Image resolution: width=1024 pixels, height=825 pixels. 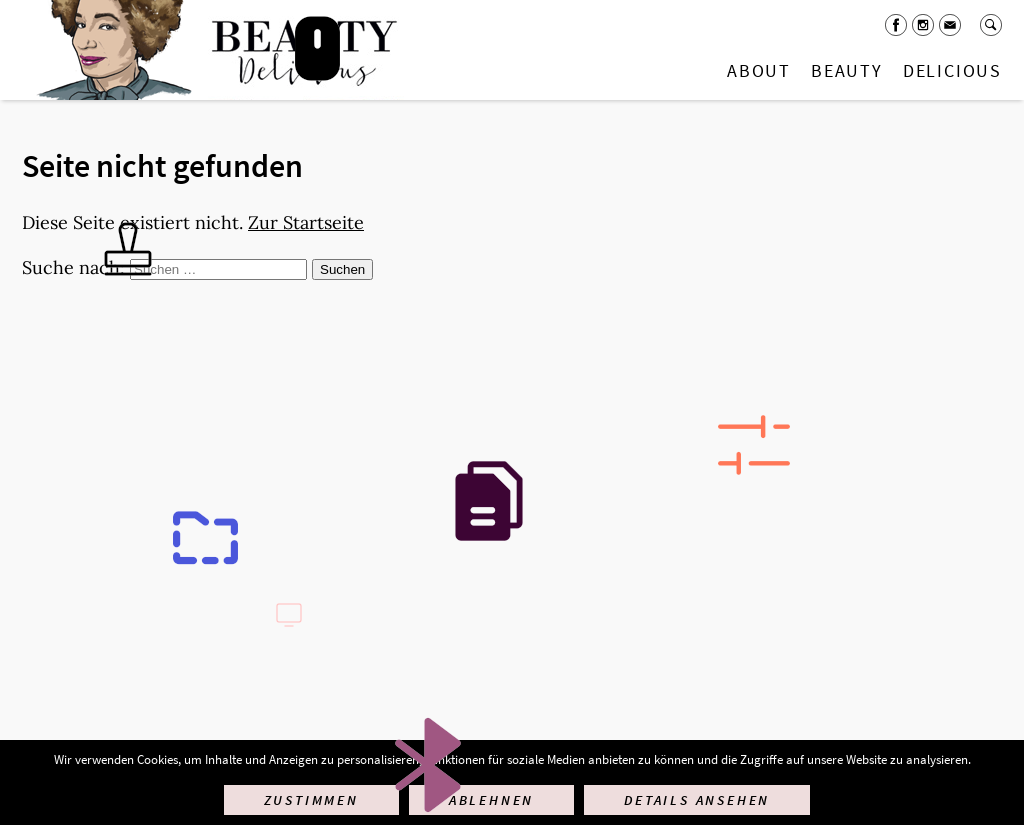 What do you see at coordinates (128, 250) in the screenshot?
I see `apply a stamp or seal to a document` at bounding box center [128, 250].